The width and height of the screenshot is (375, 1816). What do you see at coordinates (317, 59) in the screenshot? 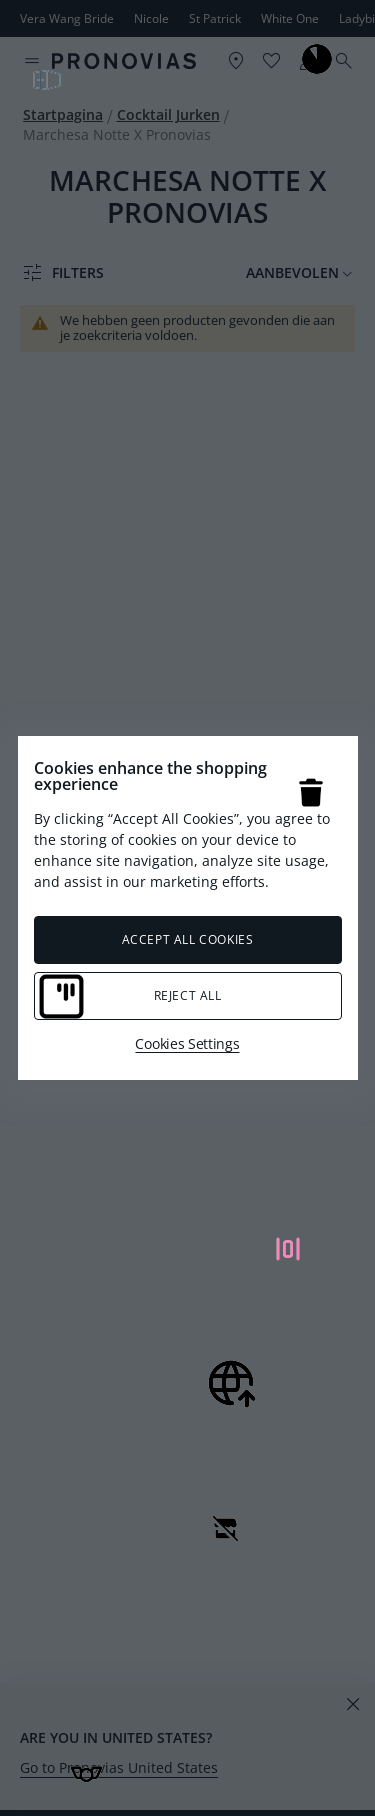
I see `indicates 90% progress or completion` at bounding box center [317, 59].